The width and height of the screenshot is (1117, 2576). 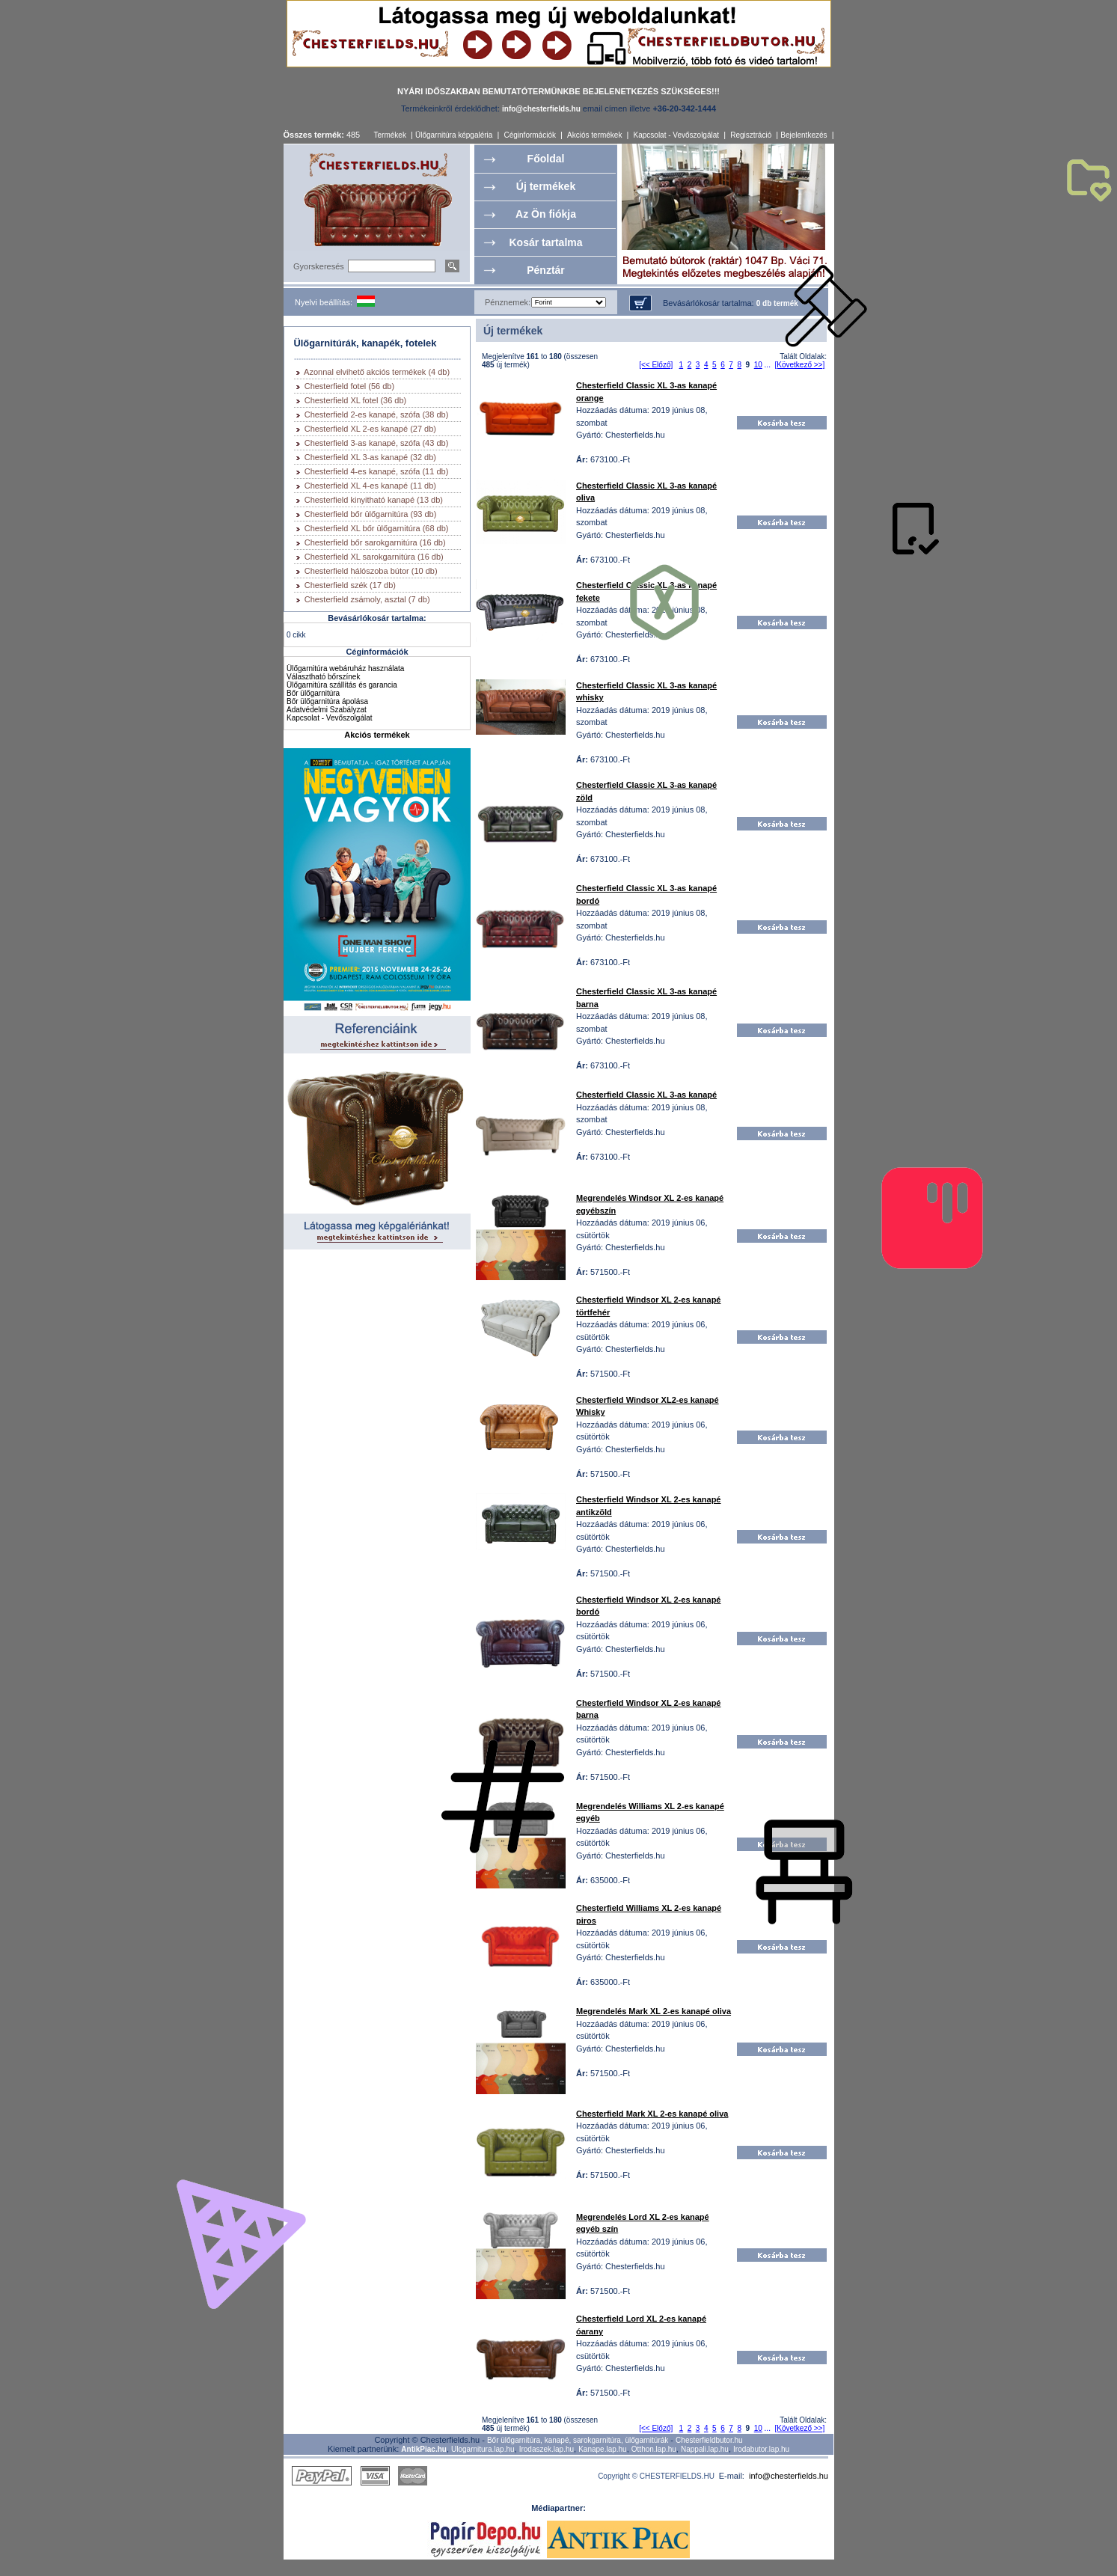 I want to click on tablet device successfully connected, so click(x=913, y=528).